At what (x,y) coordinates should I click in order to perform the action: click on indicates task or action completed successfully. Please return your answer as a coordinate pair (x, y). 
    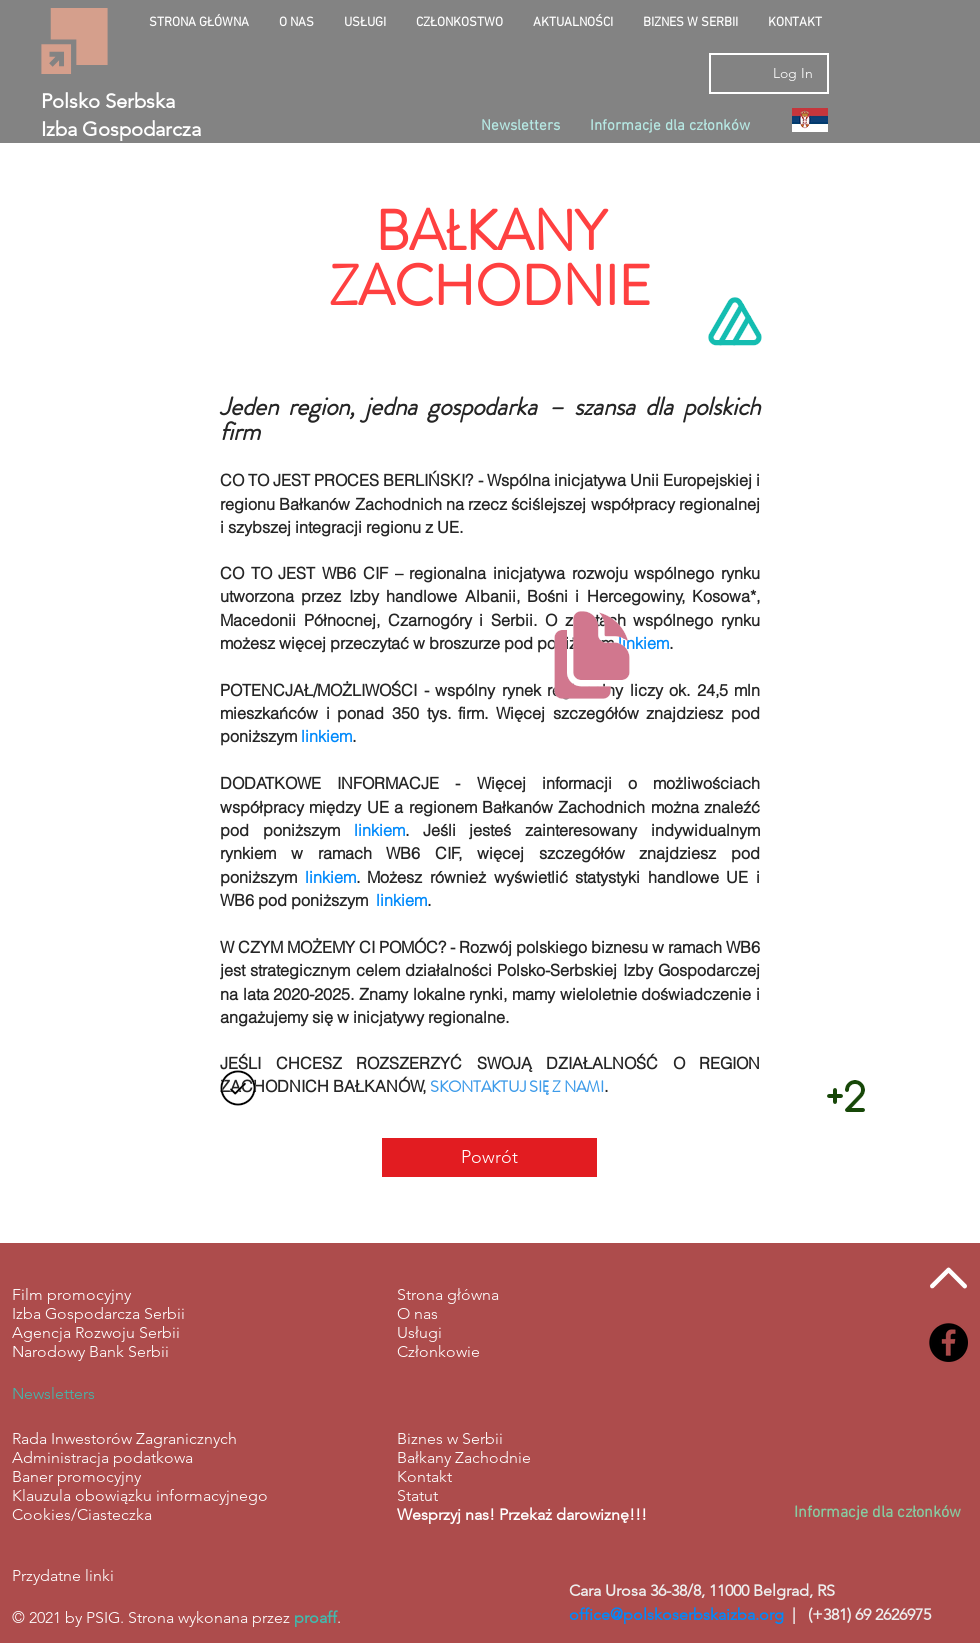
    Looking at the image, I should click on (238, 1088).